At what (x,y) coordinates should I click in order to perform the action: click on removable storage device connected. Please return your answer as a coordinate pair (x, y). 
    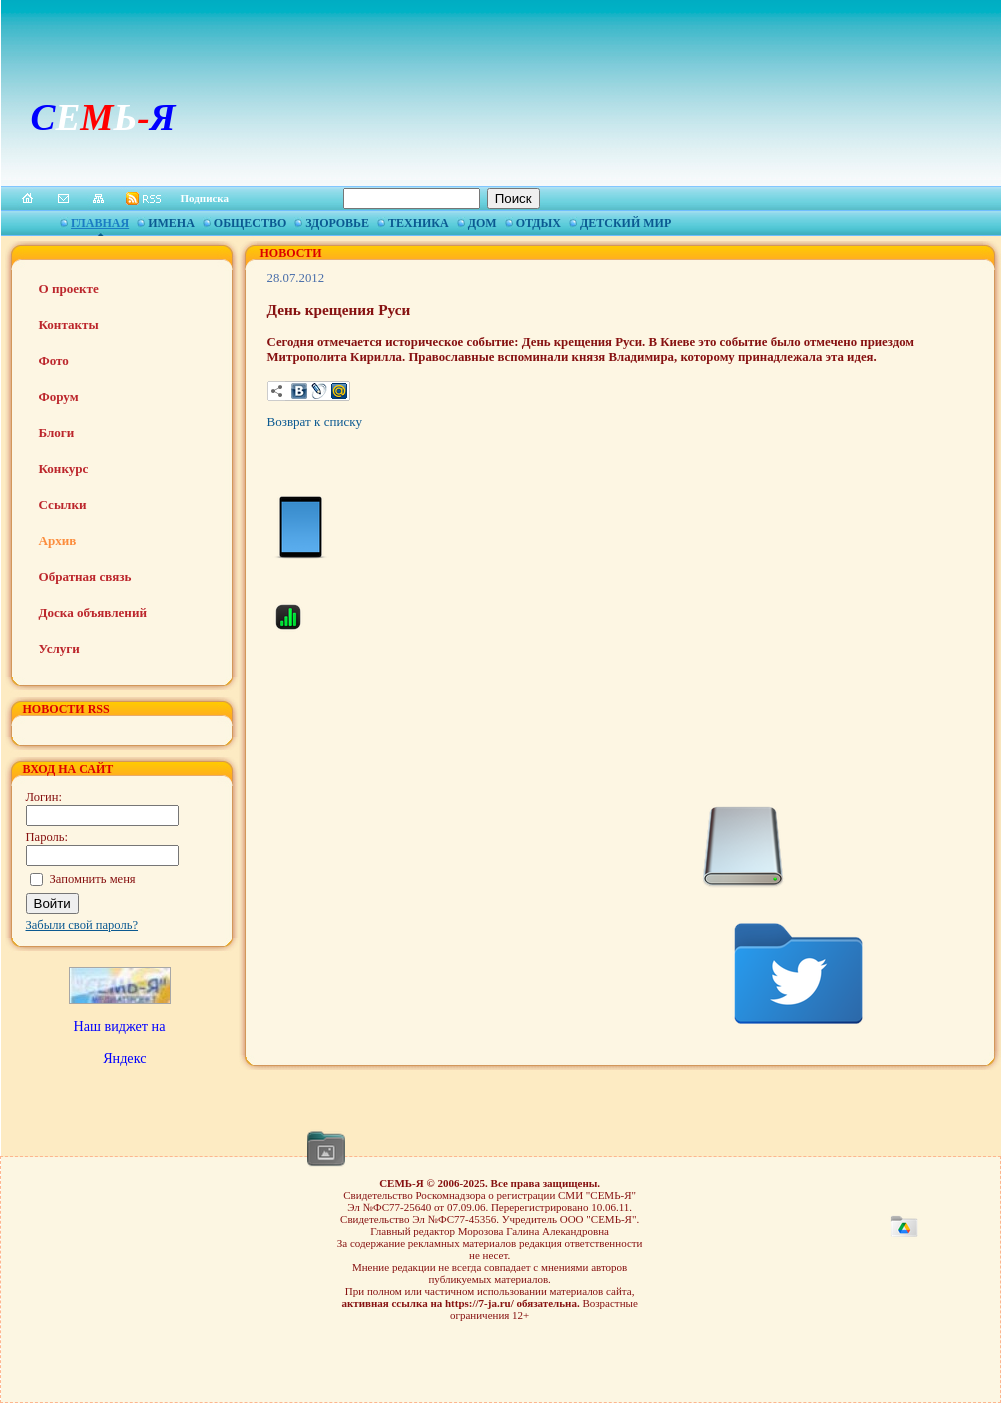
    Looking at the image, I should click on (743, 846).